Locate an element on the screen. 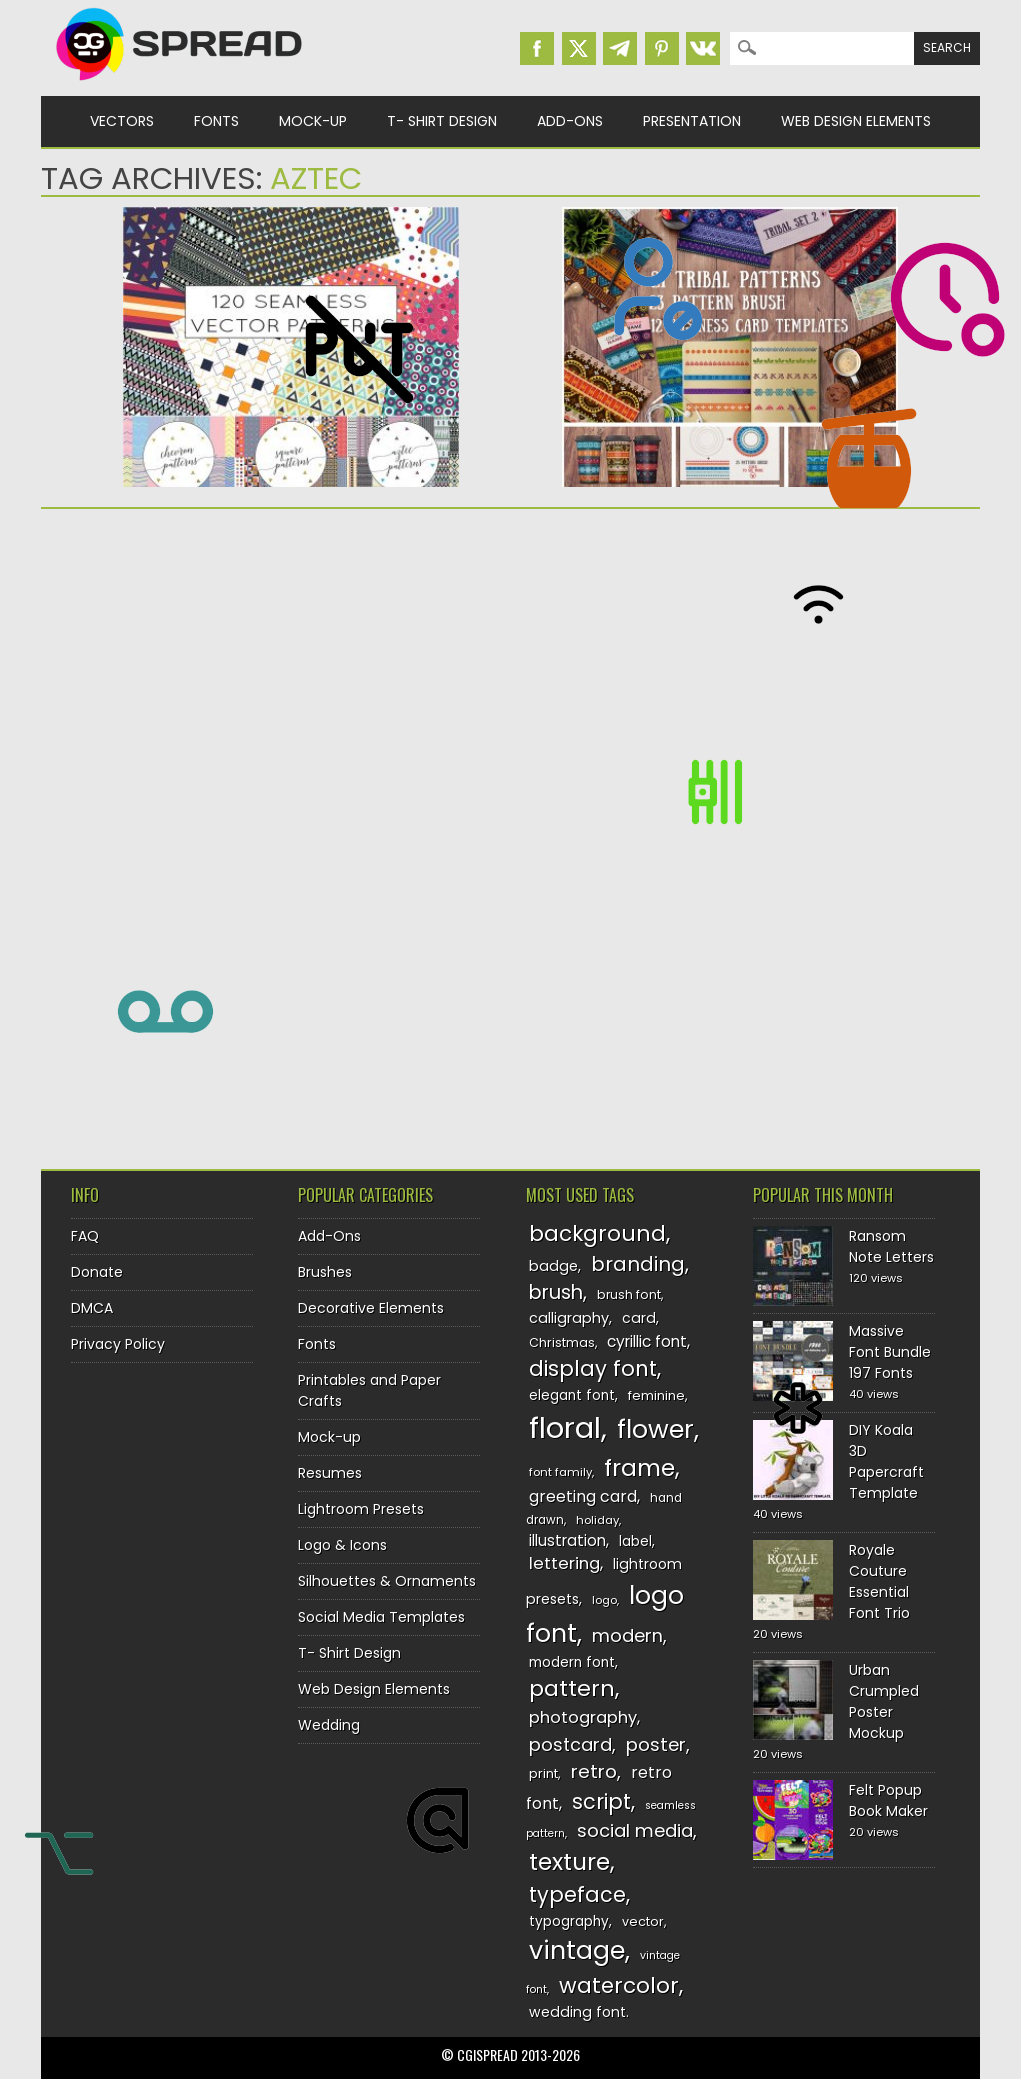 This screenshot has height=2079, width=1021. access ski lift or cable car information is located at coordinates (869, 461).